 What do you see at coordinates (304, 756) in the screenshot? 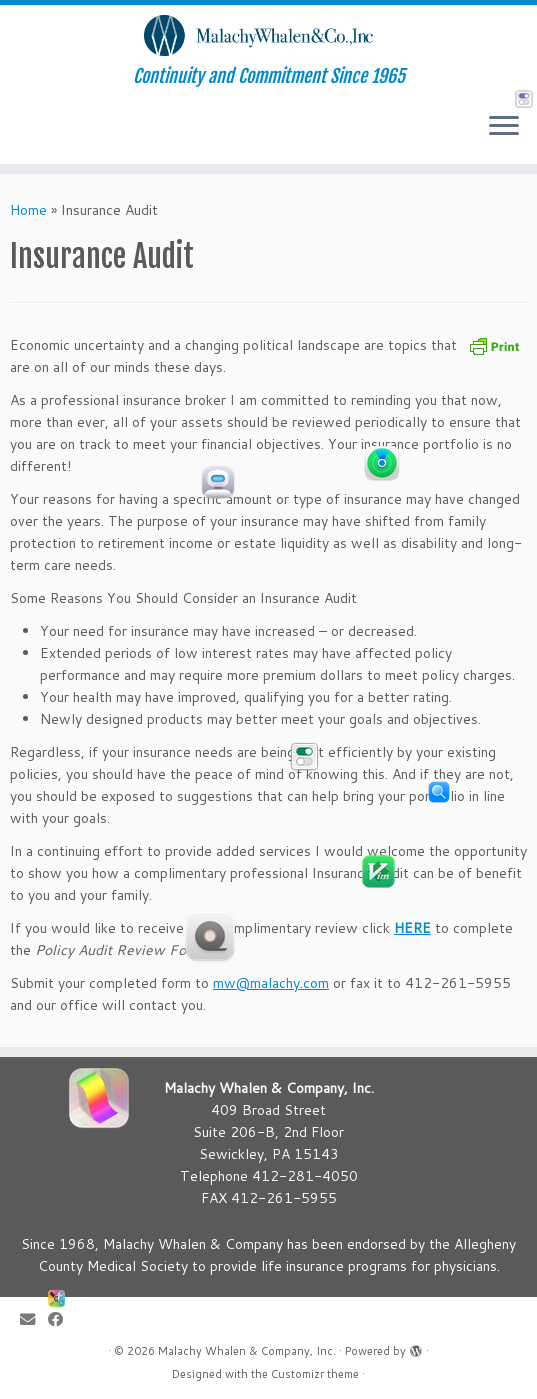
I see `access system settings and preferences` at bounding box center [304, 756].